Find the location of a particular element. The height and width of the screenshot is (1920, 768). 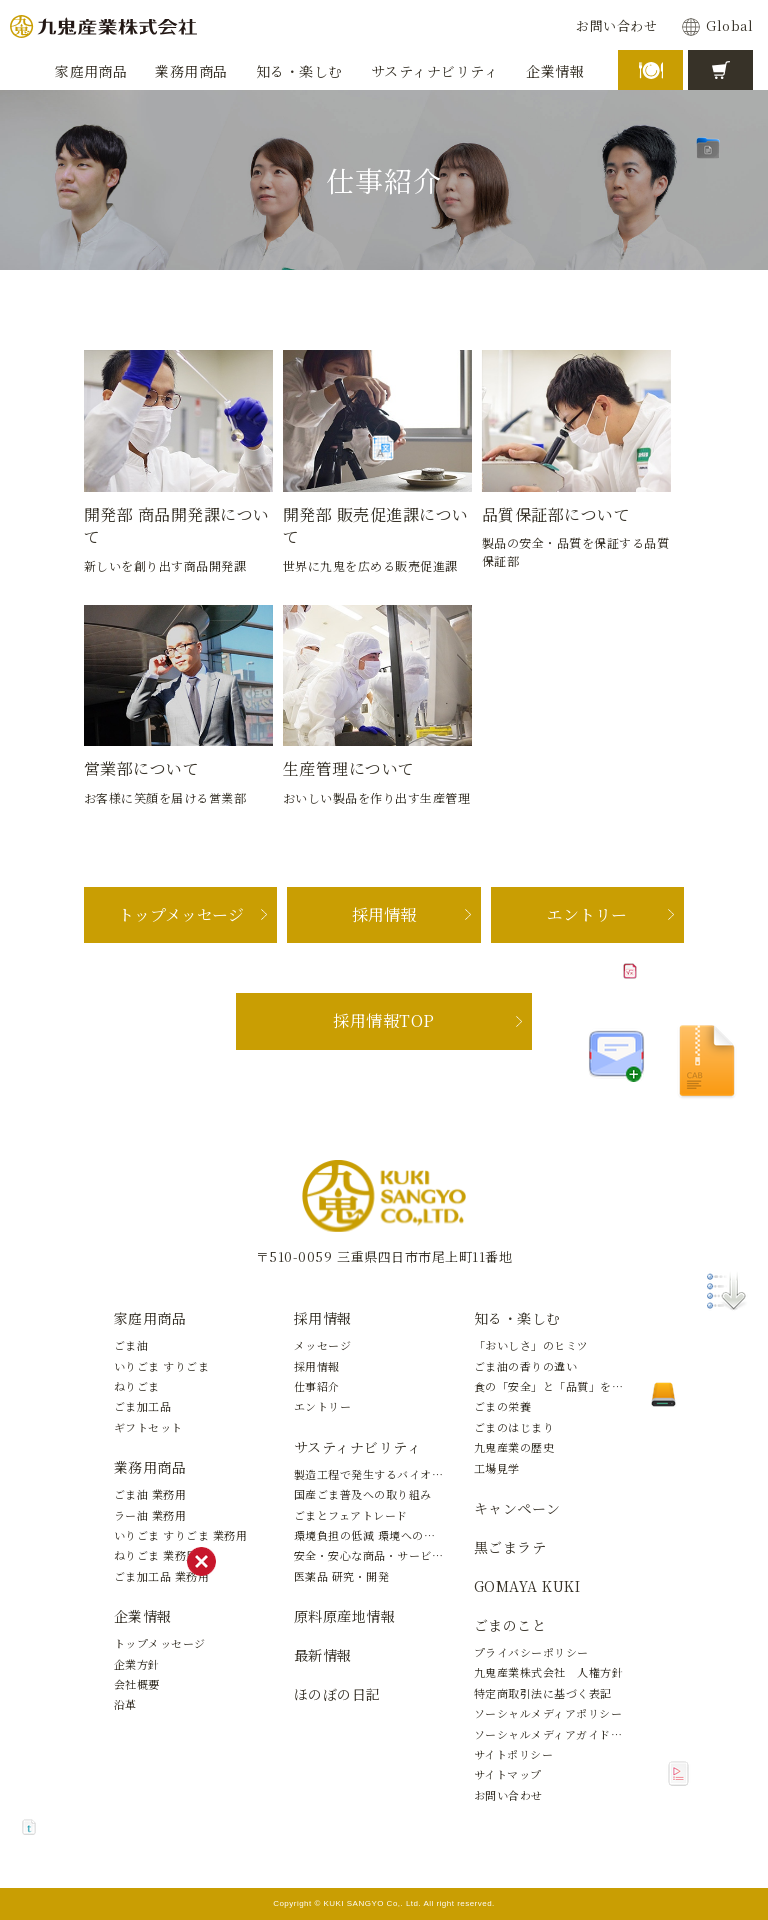

open a playlist file is located at coordinates (678, 1773).